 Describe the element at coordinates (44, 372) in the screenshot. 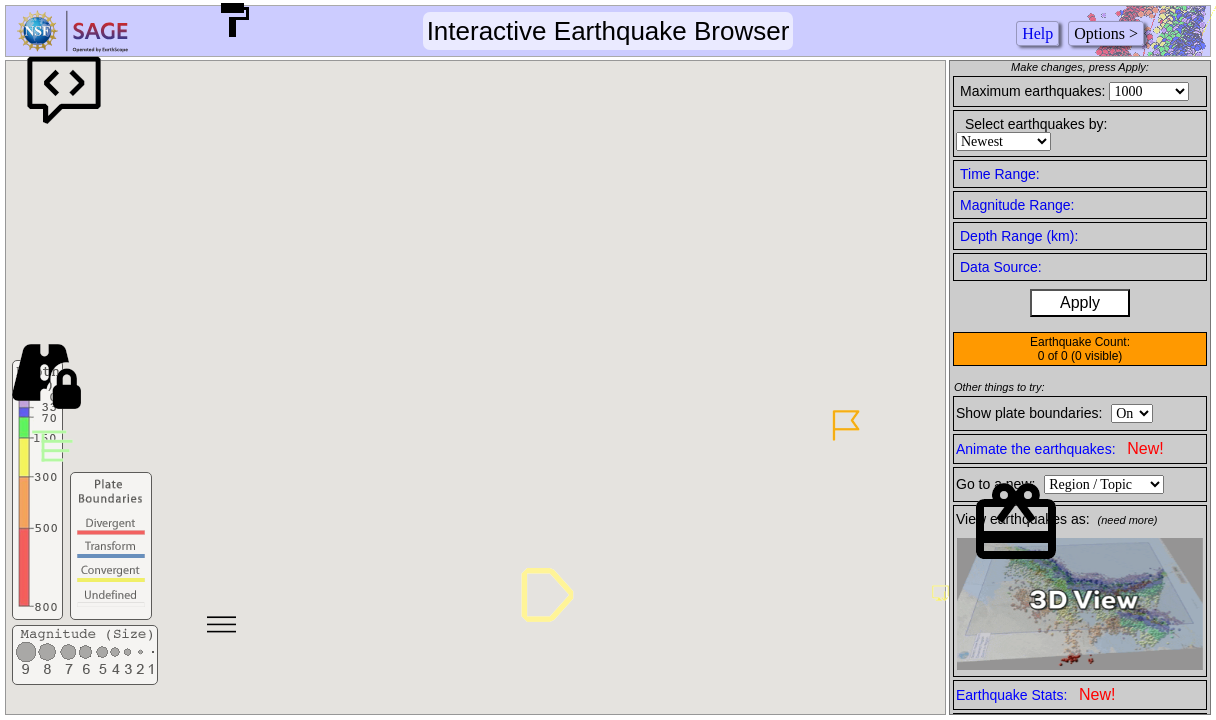

I see `indicates a road or route is locked or restricted` at that location.